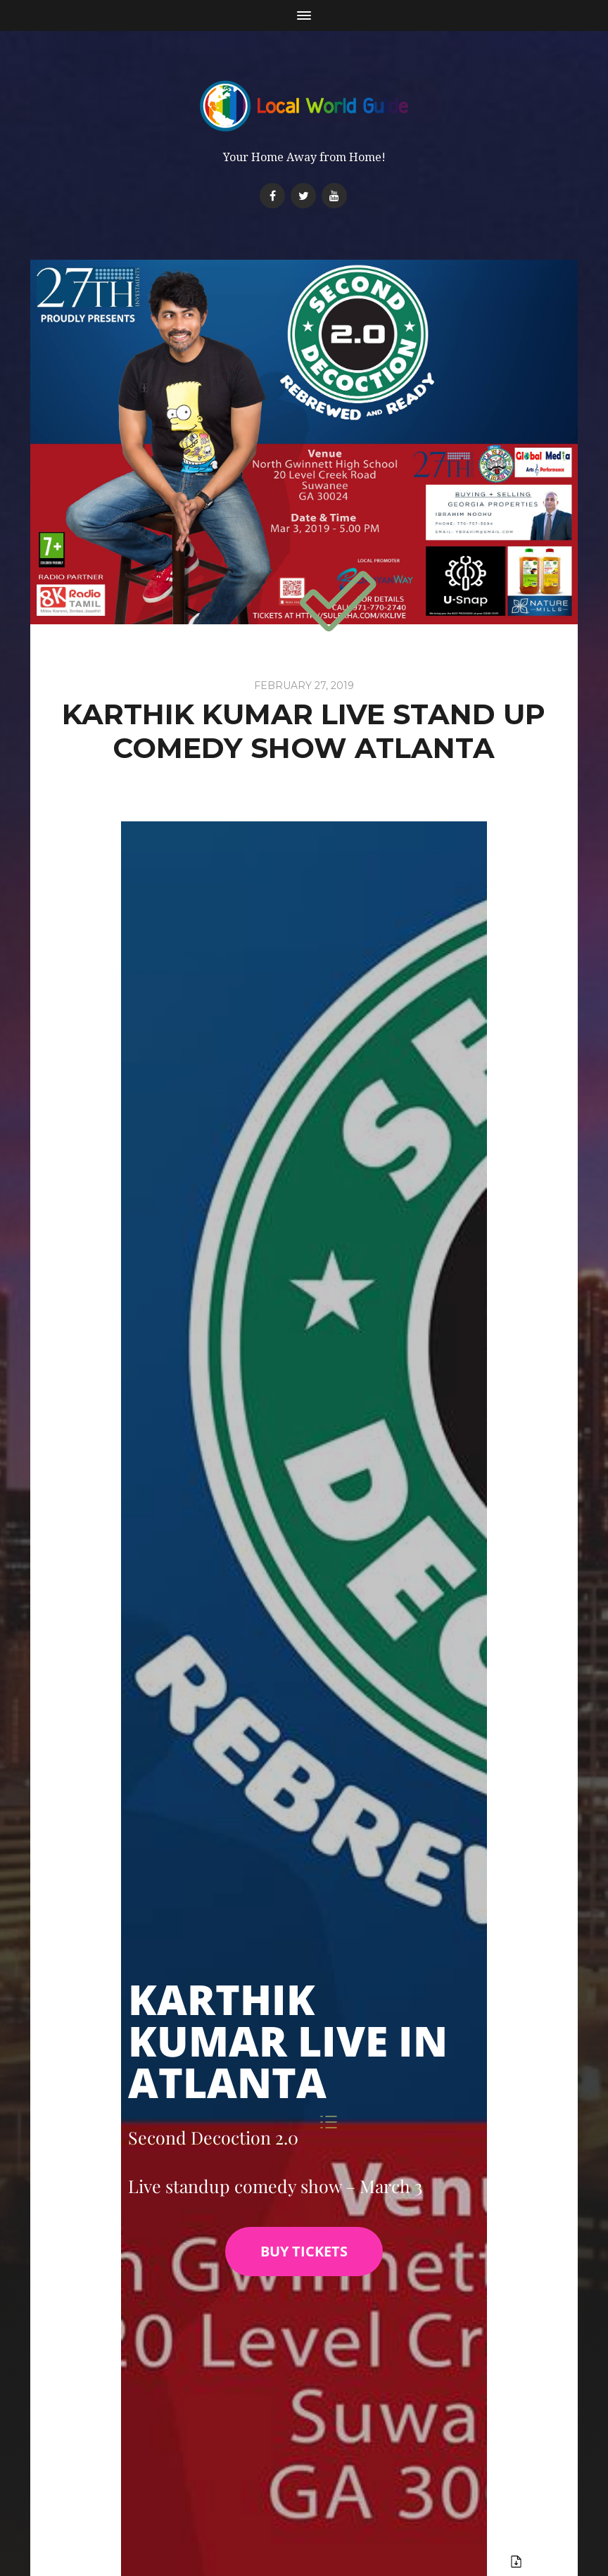  I want to click on download file, so click(516, 2561).